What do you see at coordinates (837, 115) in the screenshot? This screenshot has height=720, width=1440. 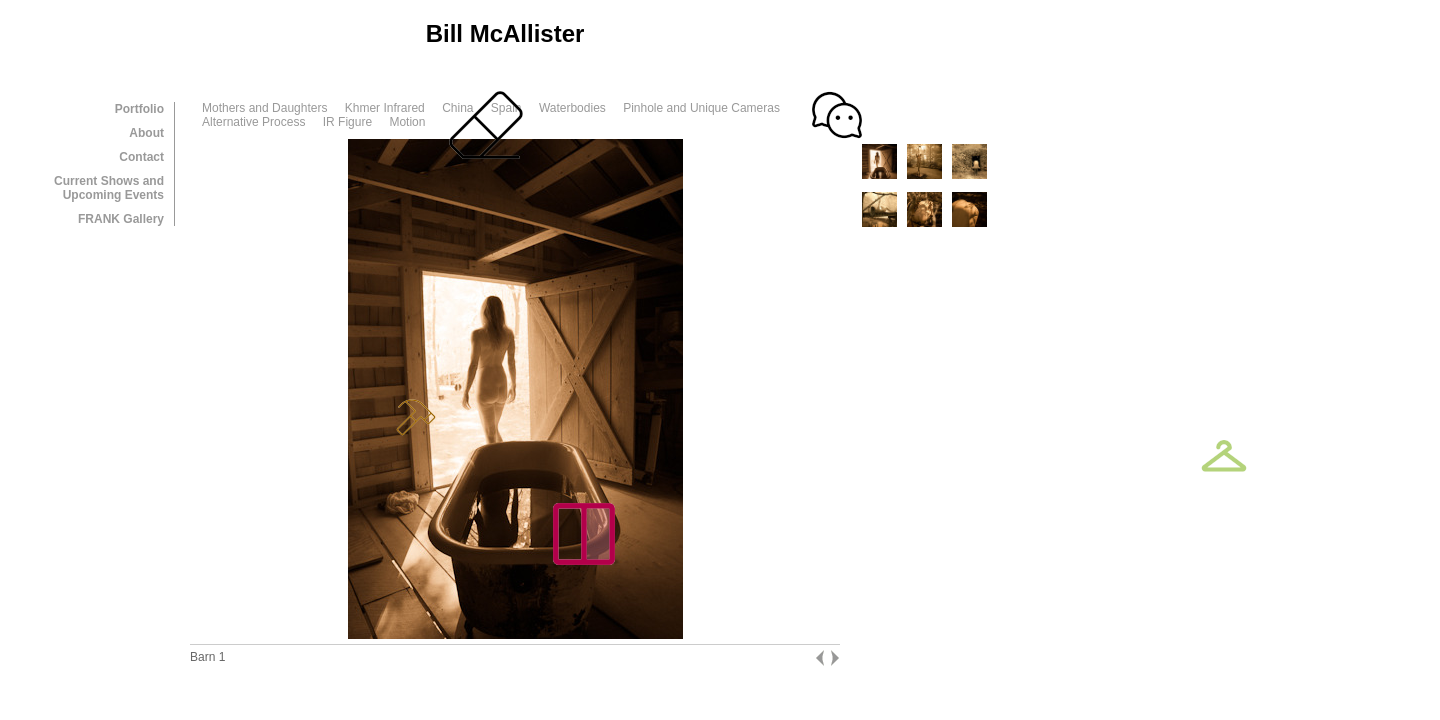 I see `open wechat messaging app` at bounding box center [837, 115].